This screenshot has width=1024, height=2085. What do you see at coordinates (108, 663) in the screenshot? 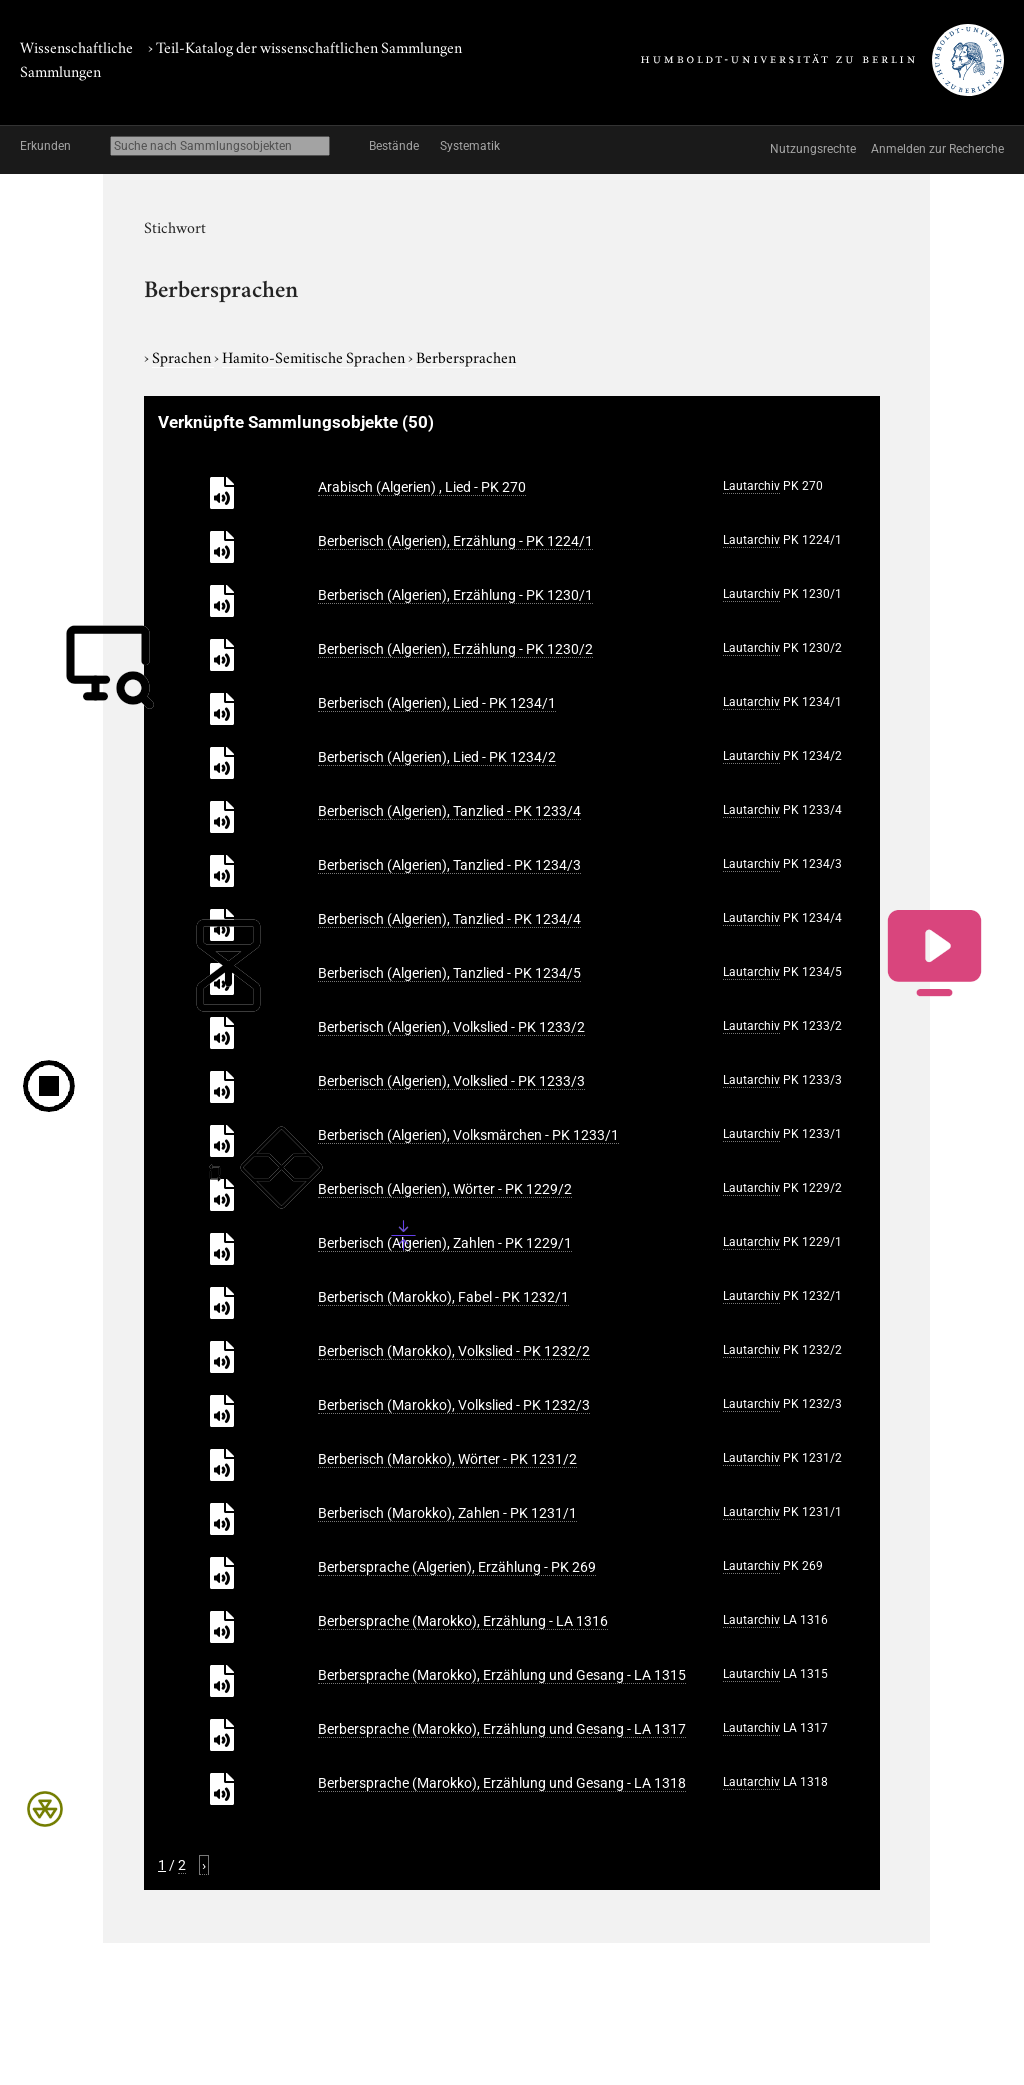
I see `search files on desktop computer` at bounding box center [108, 663].